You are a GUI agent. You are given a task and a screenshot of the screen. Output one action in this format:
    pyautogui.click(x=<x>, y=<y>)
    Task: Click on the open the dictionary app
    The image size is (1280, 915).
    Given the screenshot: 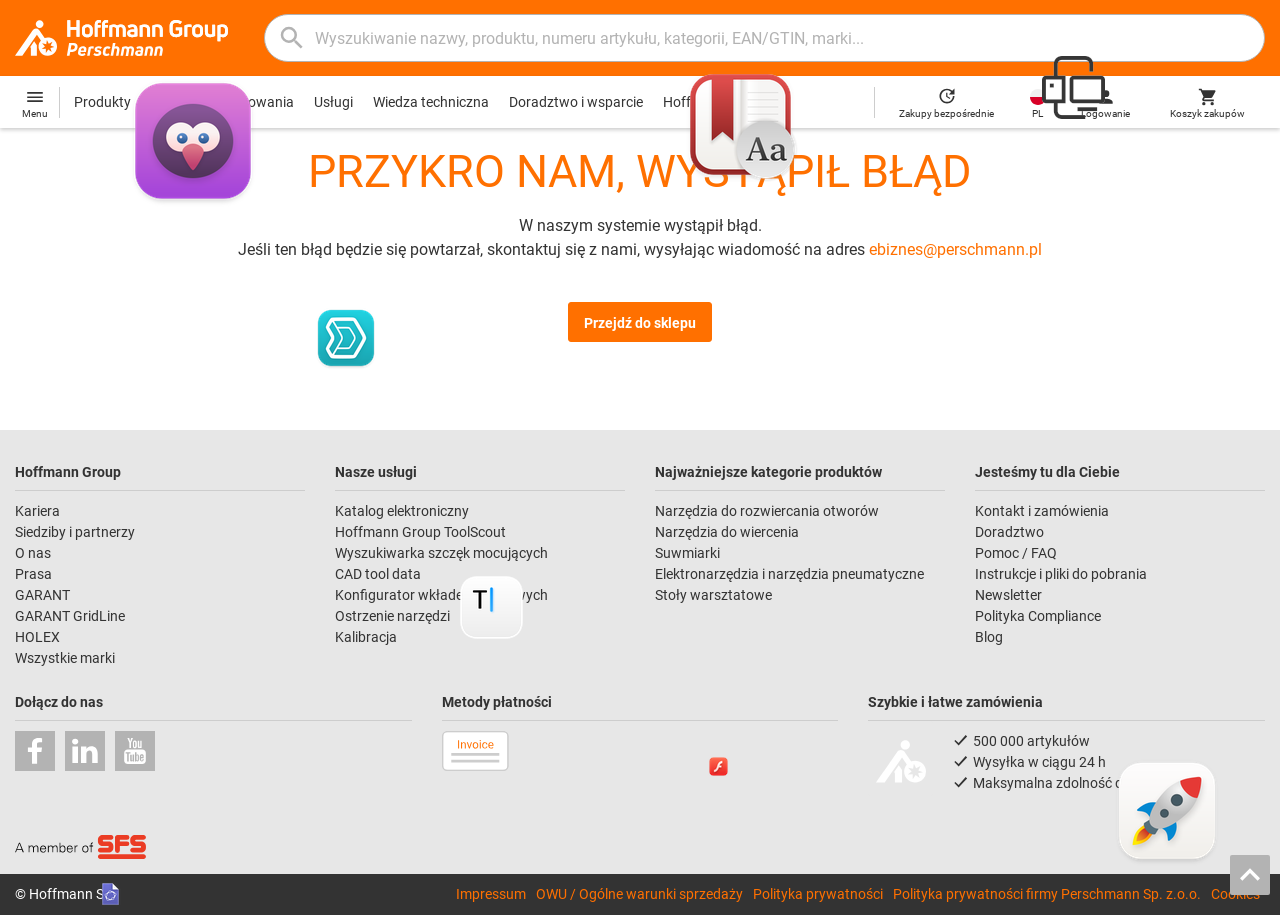 What is the action you would take?
    pyautogui.click(x=740, y=124)
    